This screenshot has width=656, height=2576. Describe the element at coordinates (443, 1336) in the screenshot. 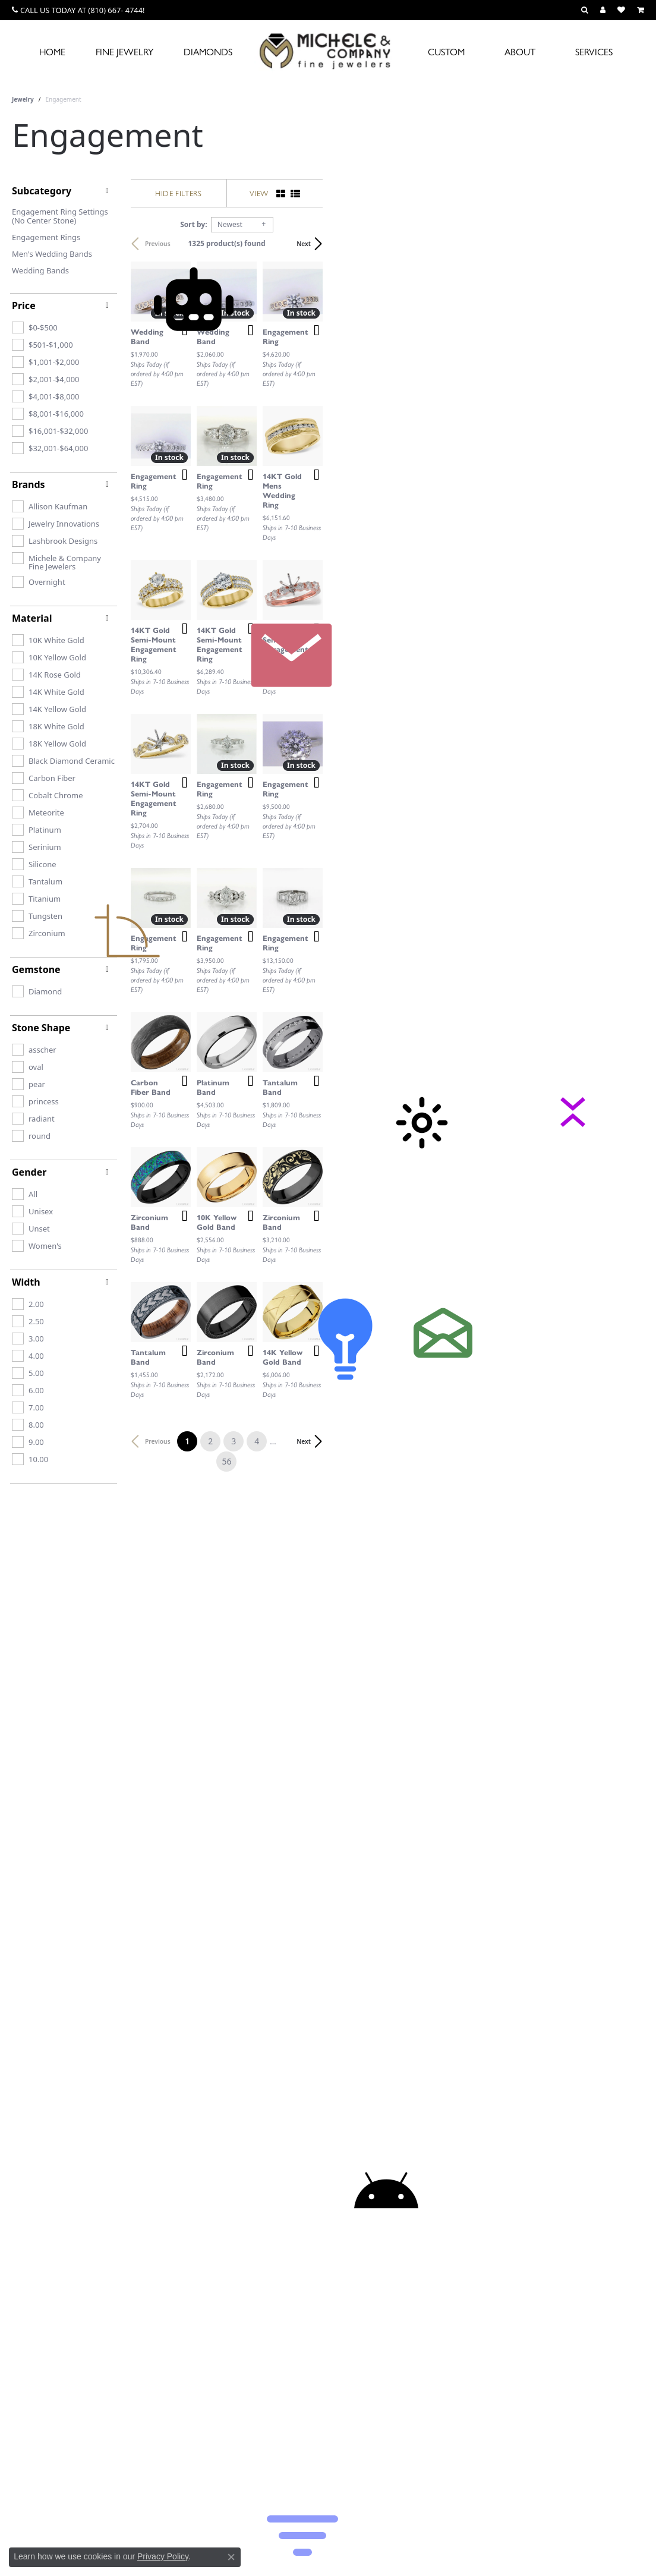

I see `mark message as read` at that location.